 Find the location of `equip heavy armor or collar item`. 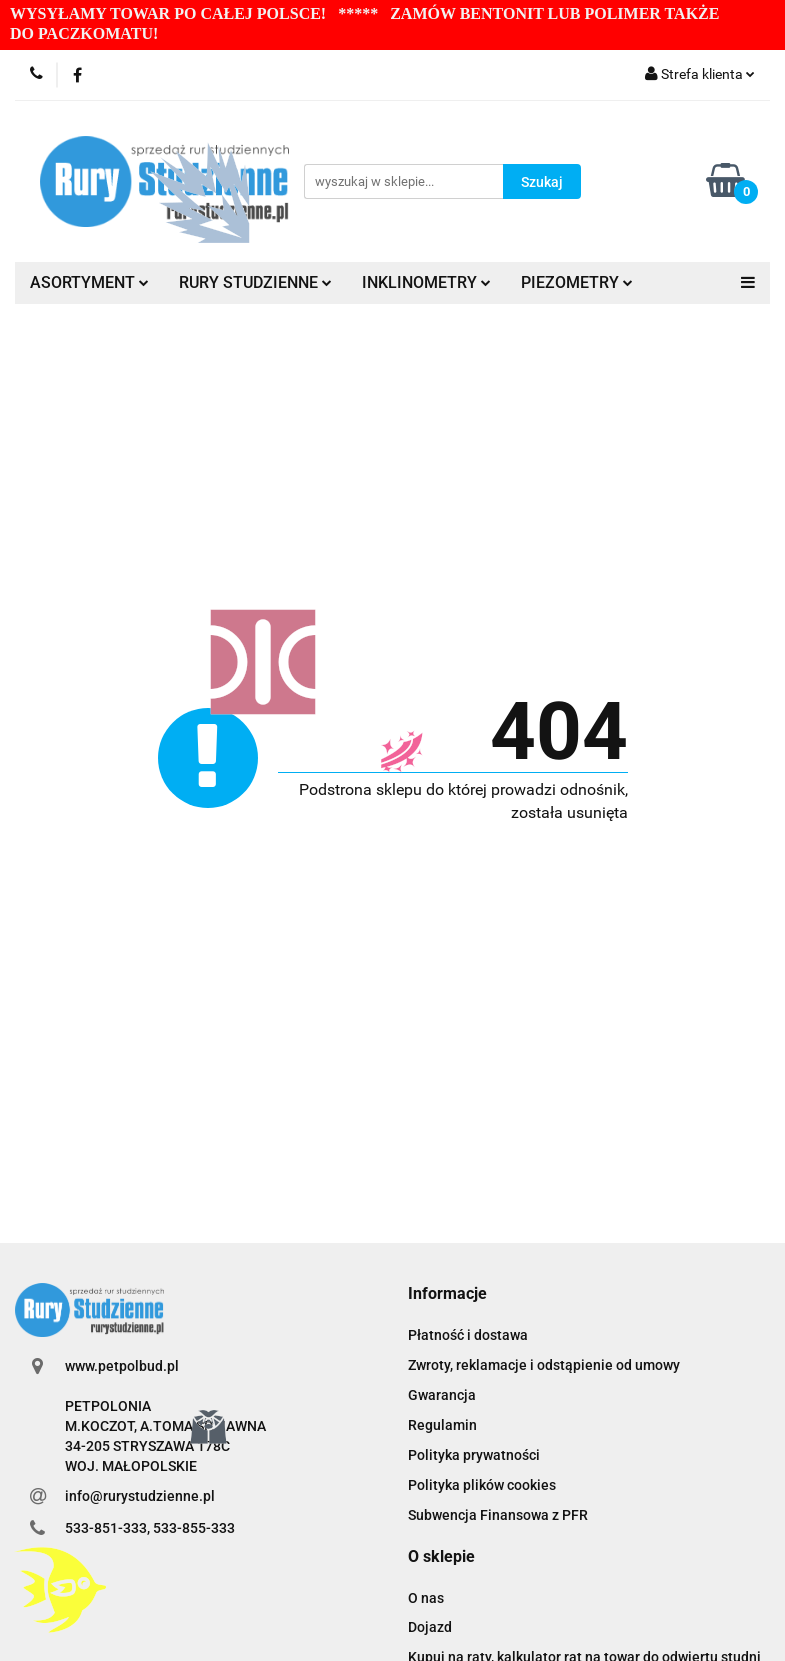

equip heavy armor or collar item is located at coordinates (208, 1424).